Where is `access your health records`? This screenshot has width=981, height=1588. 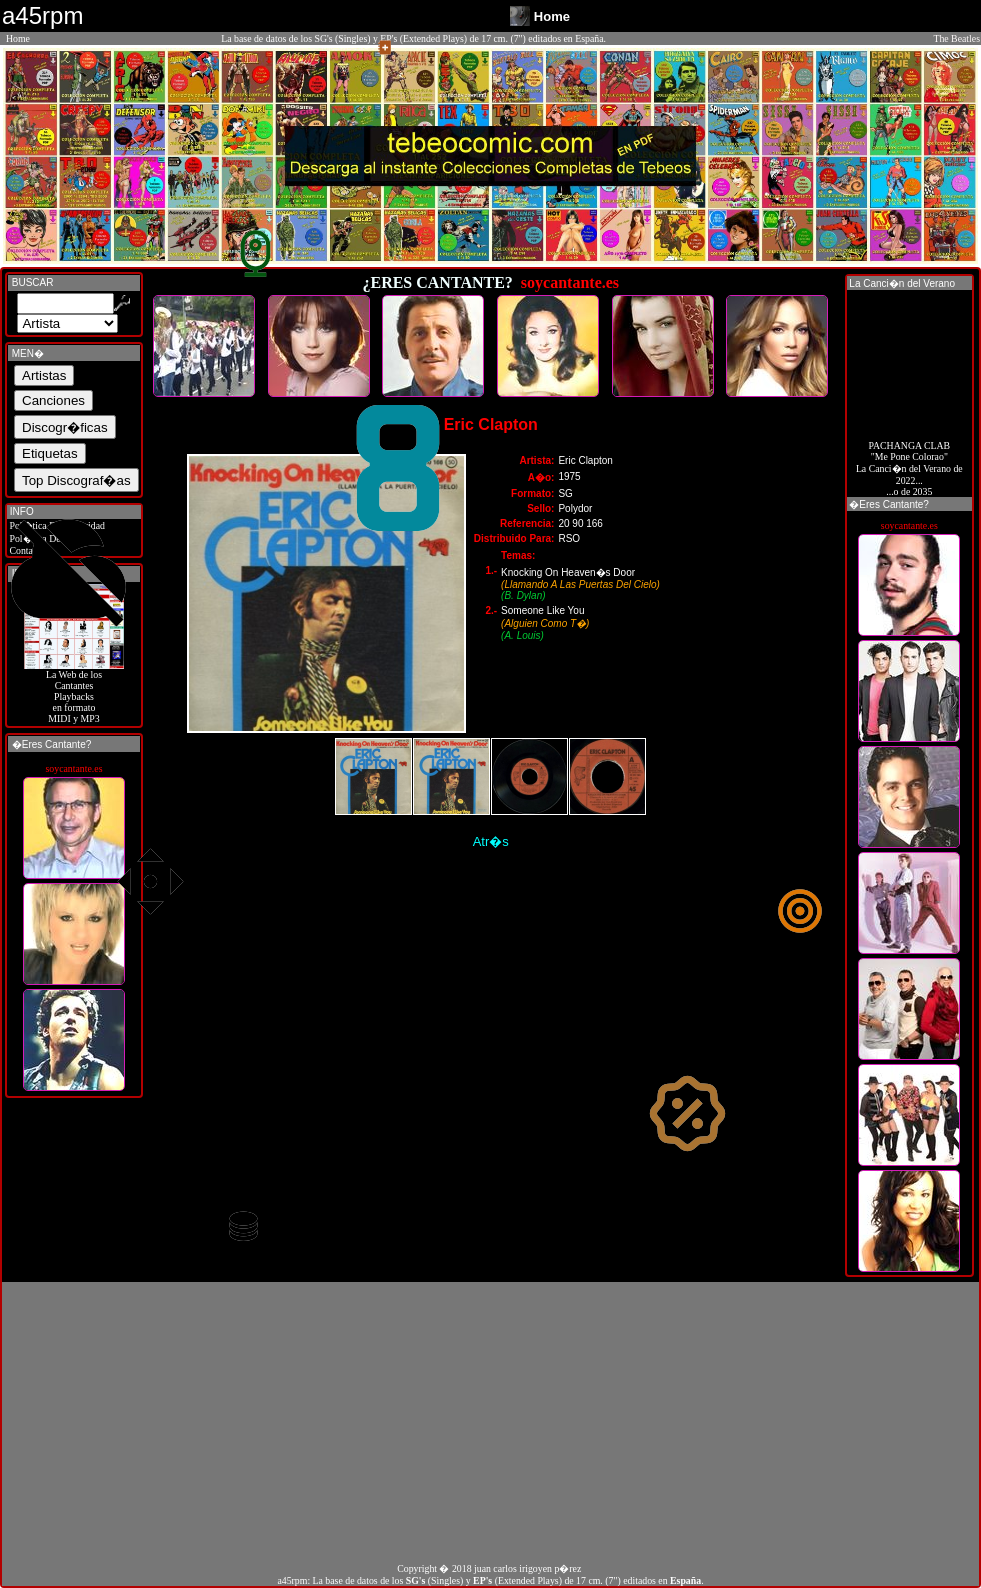 access your health records is located at coordinates (384, 47).